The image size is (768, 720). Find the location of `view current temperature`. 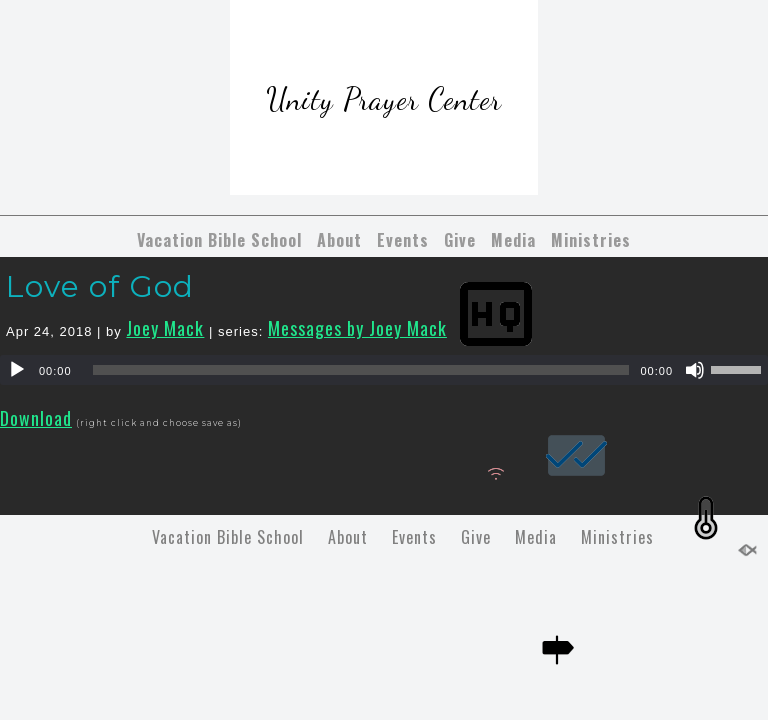

view current temperature is located at coordinates (706, 518).